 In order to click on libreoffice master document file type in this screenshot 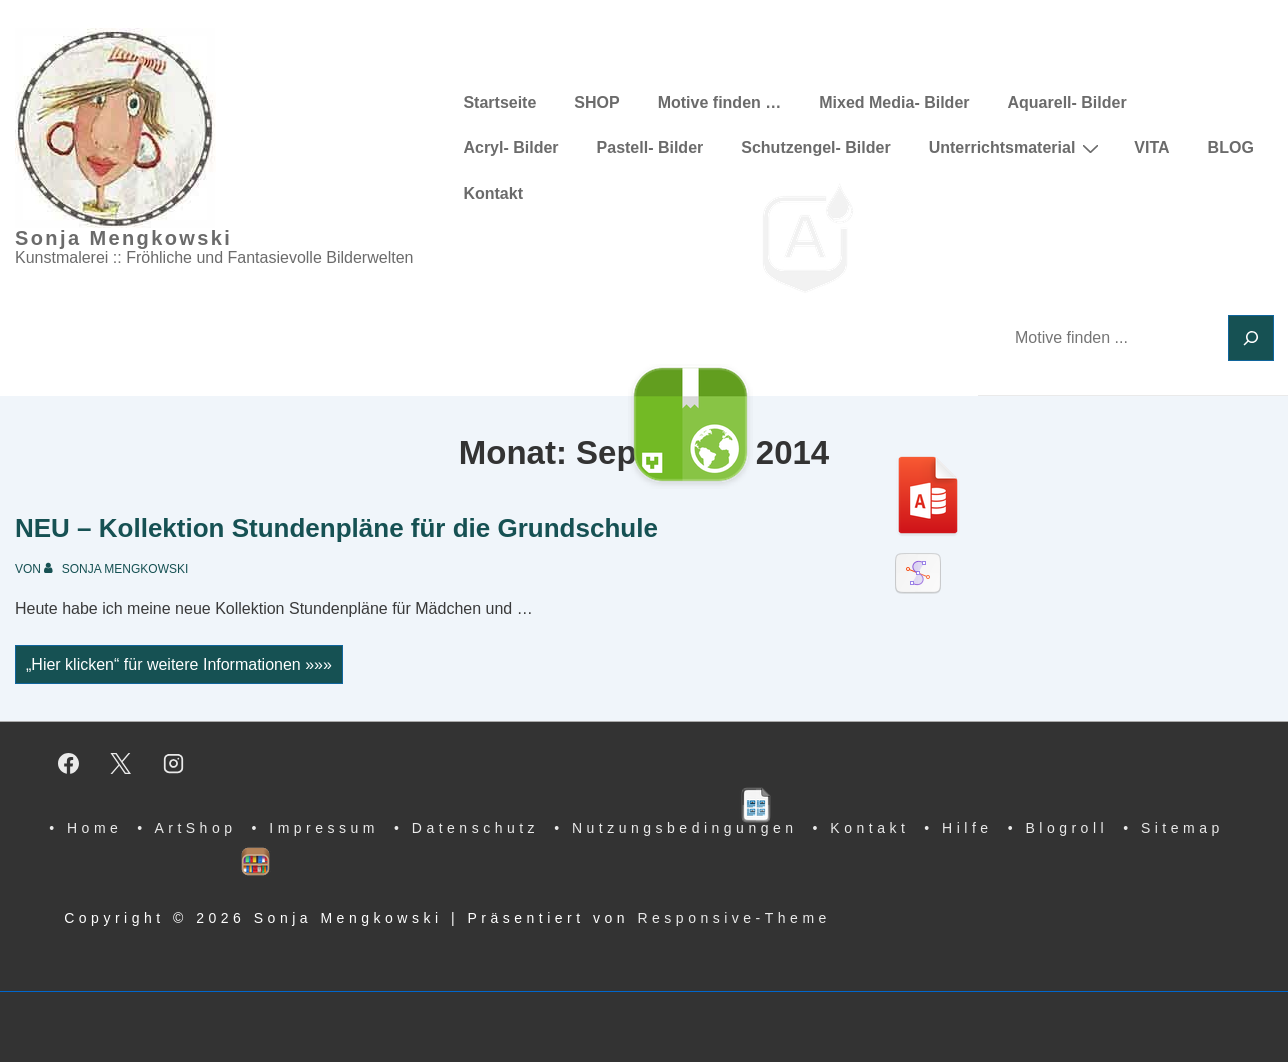, I will do `click(756, 805)`.